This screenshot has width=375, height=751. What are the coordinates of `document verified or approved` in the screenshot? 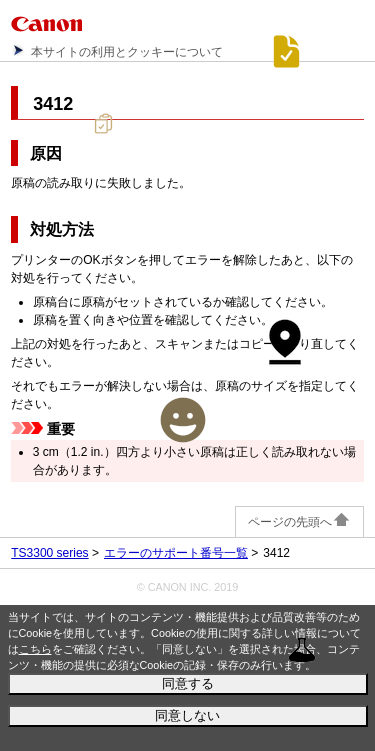 It's located at (286, 51).